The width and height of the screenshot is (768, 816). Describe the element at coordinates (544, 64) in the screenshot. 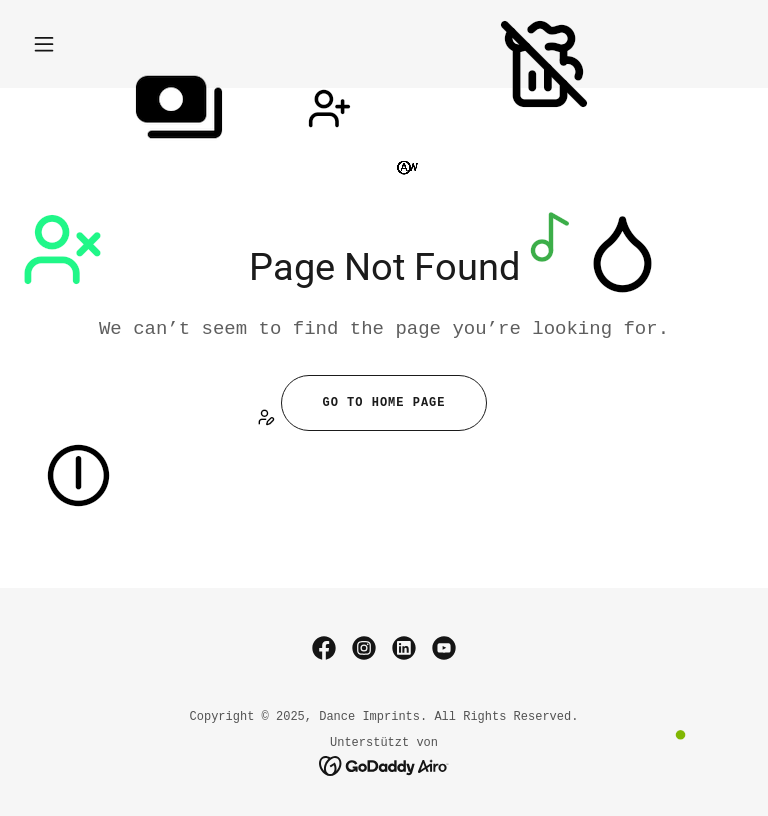

I see `indicates alcohol-free option or venue` at that location.